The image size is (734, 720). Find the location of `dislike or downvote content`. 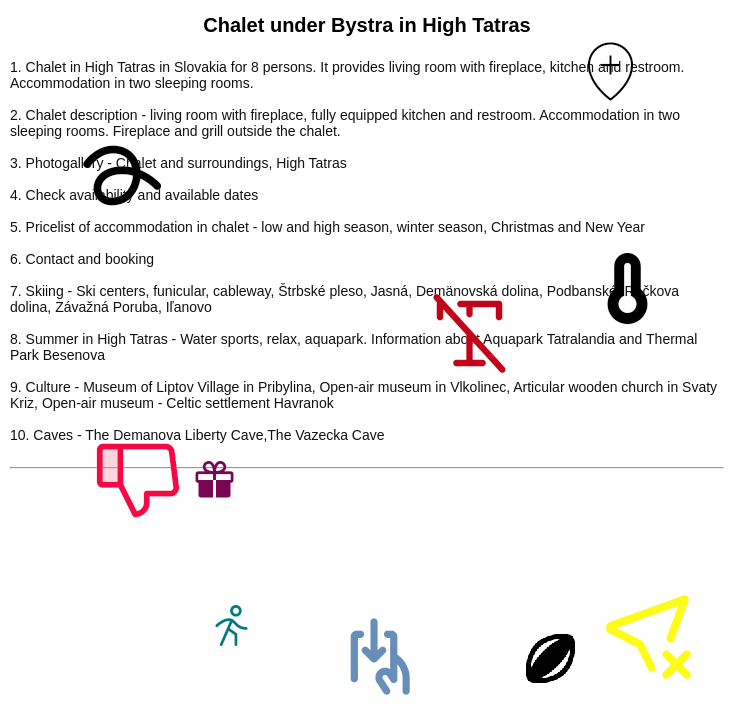

dislike or downvote content is located at coordinates (138, 476).